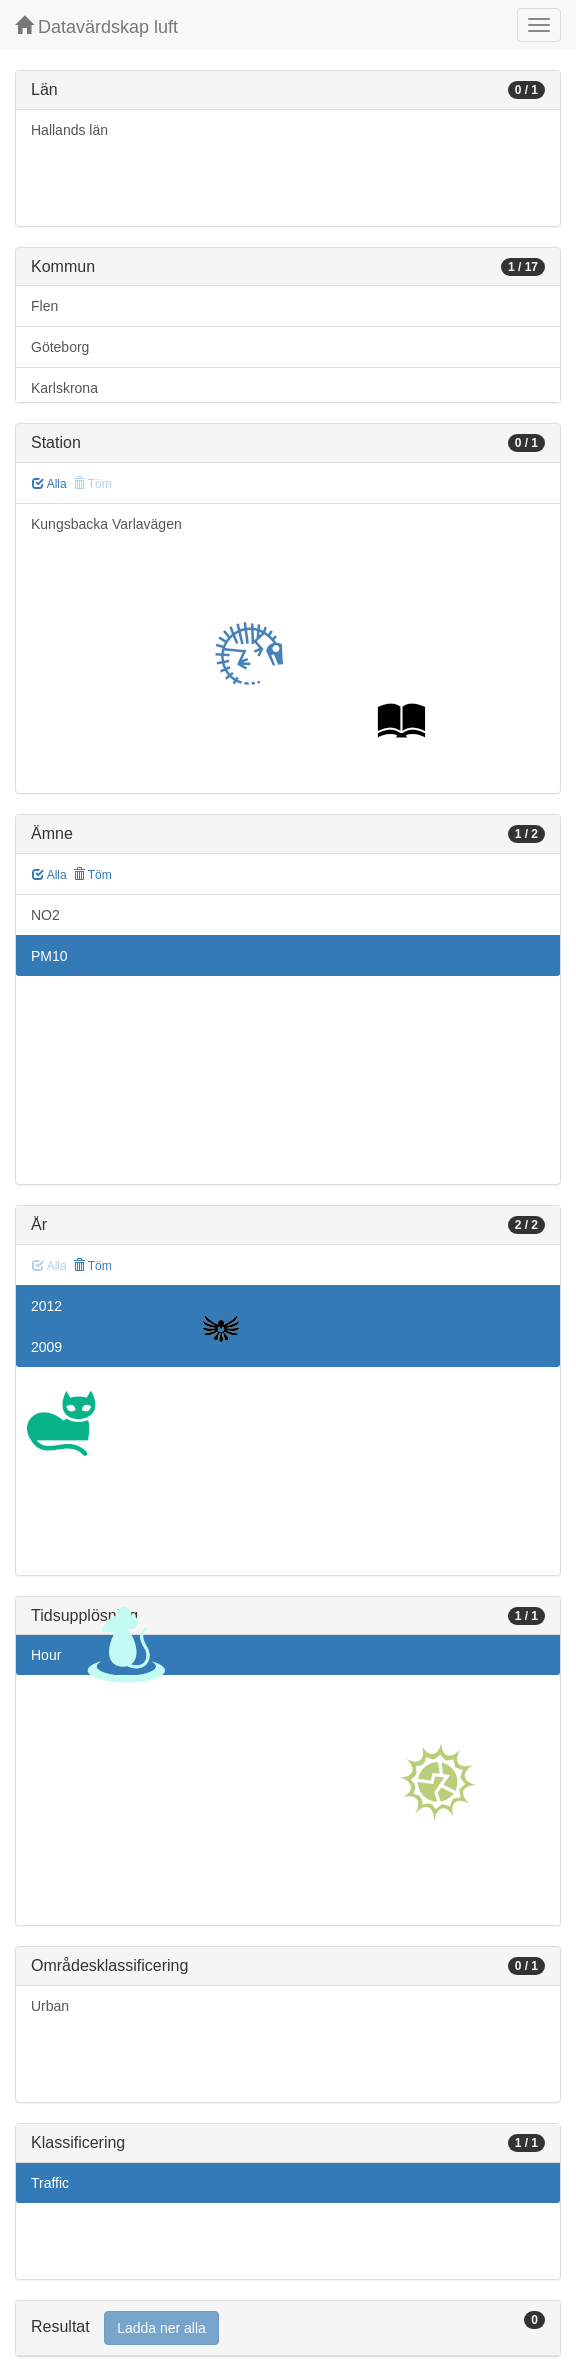 The image size is (576, 2377). Describe the element at coordinates (126, 1644) in the screenshot. I see `select mouse character or pet in game` at that location.